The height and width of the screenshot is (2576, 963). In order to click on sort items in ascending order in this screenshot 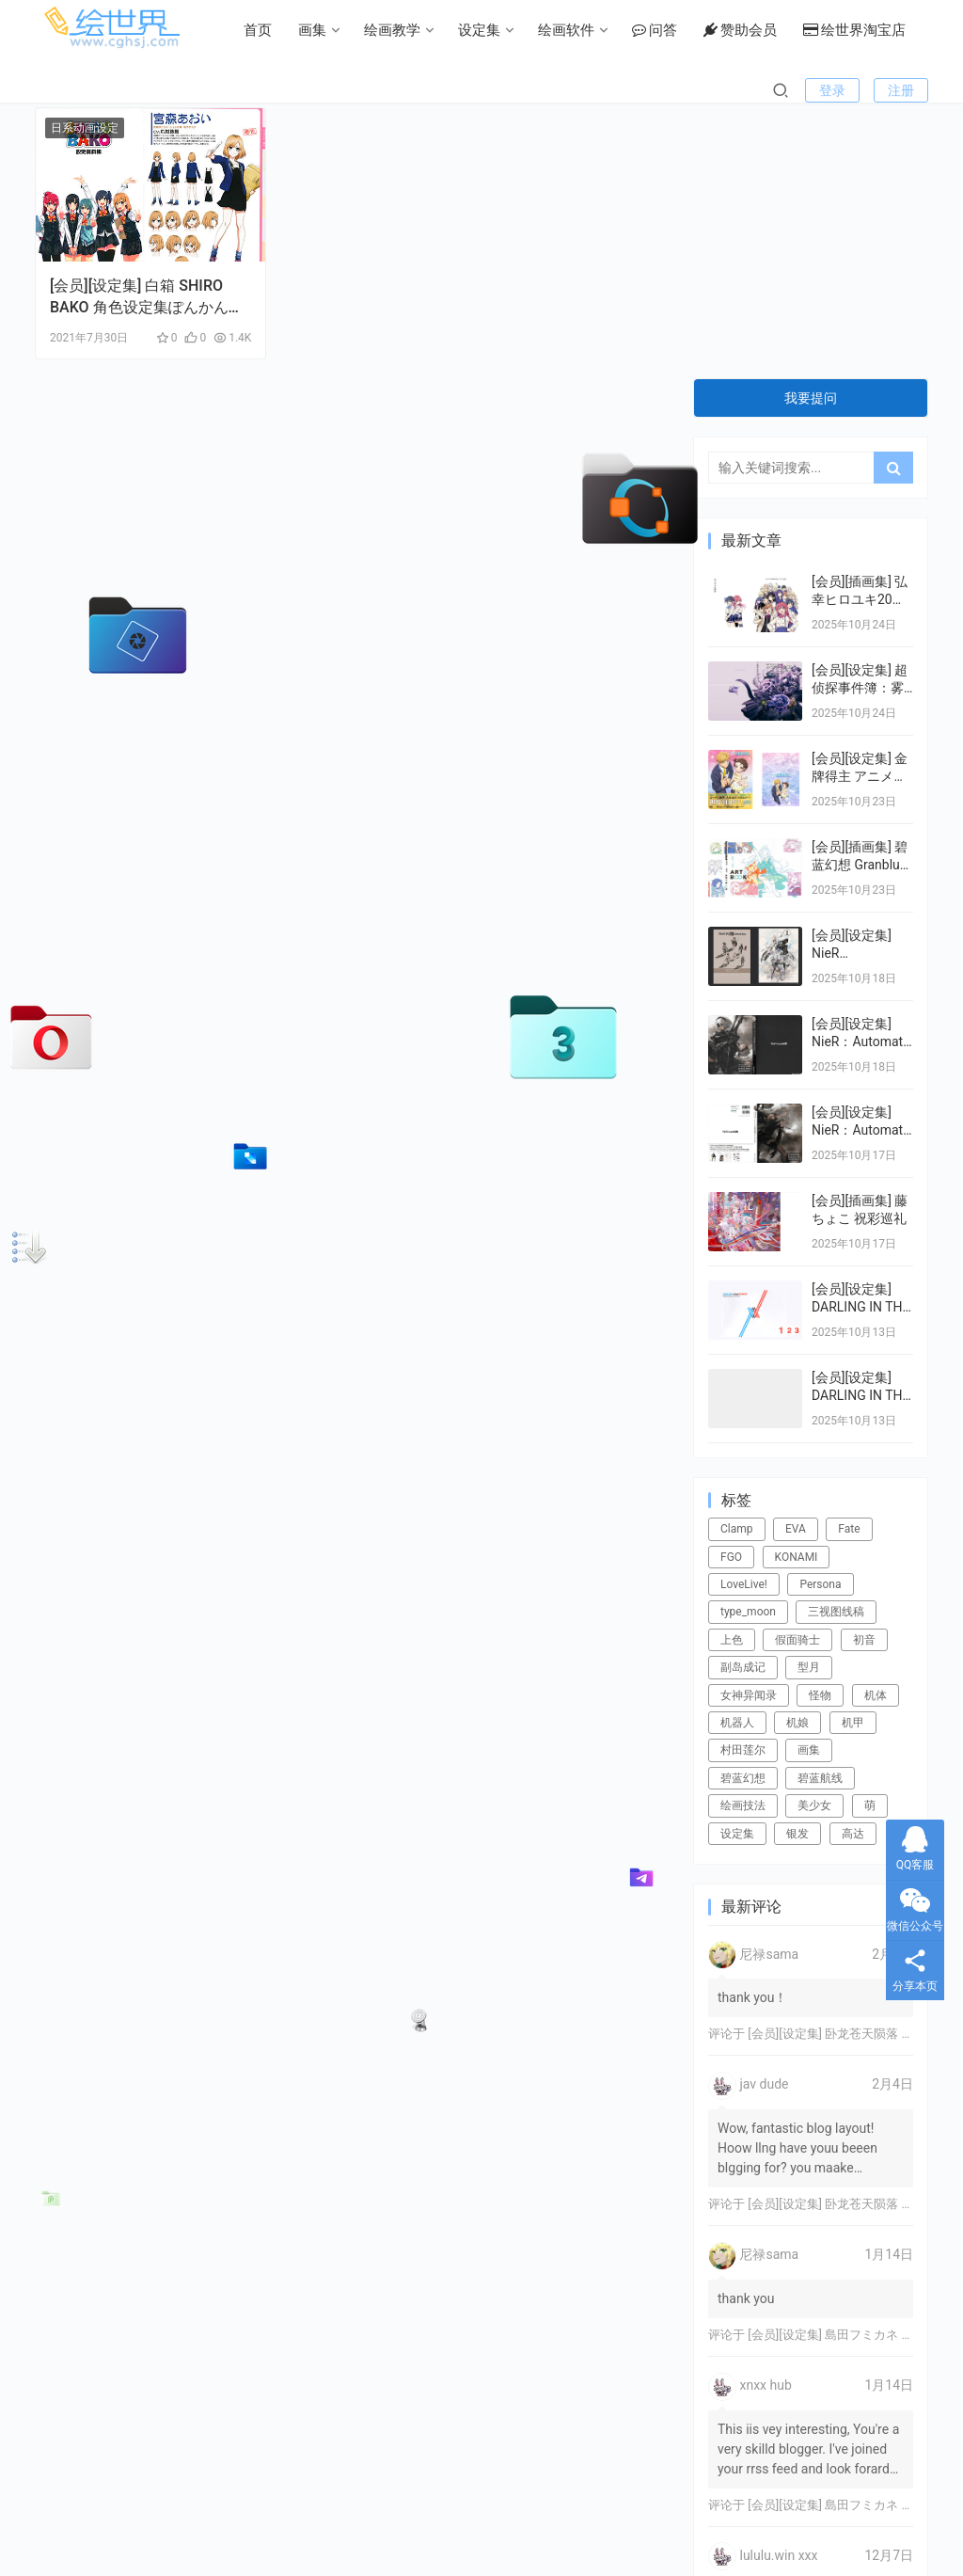, I will do `click(30, 1248)`.